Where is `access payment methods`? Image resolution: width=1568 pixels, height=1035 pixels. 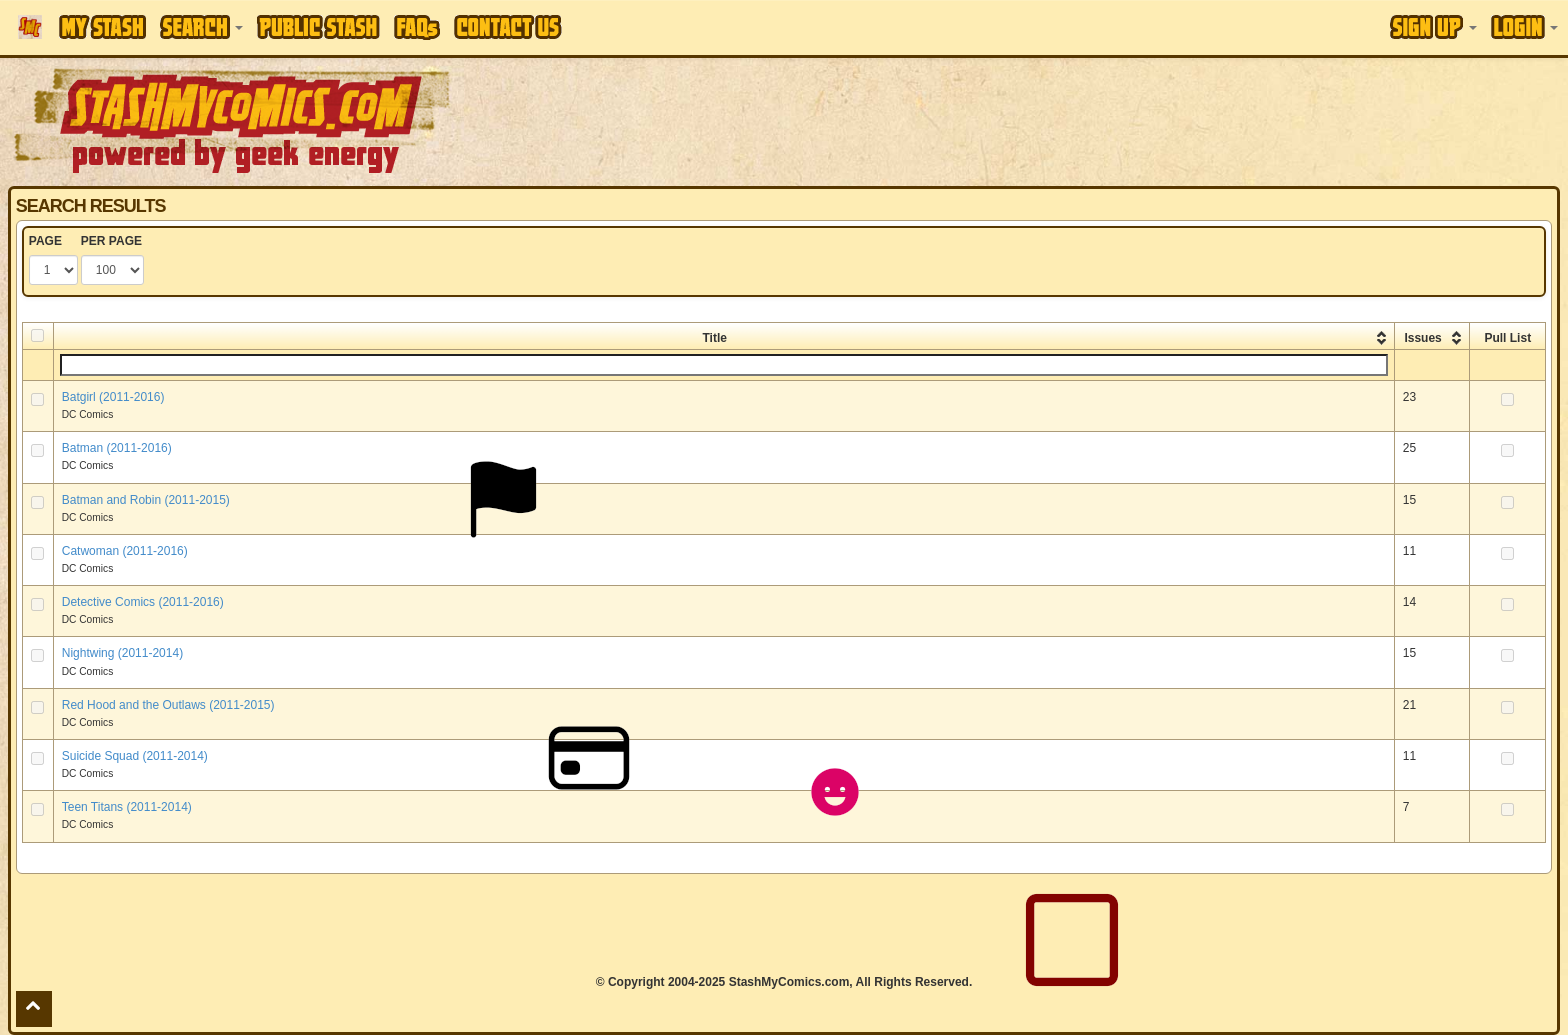 access payment methods is located at coordinates (589, 758).